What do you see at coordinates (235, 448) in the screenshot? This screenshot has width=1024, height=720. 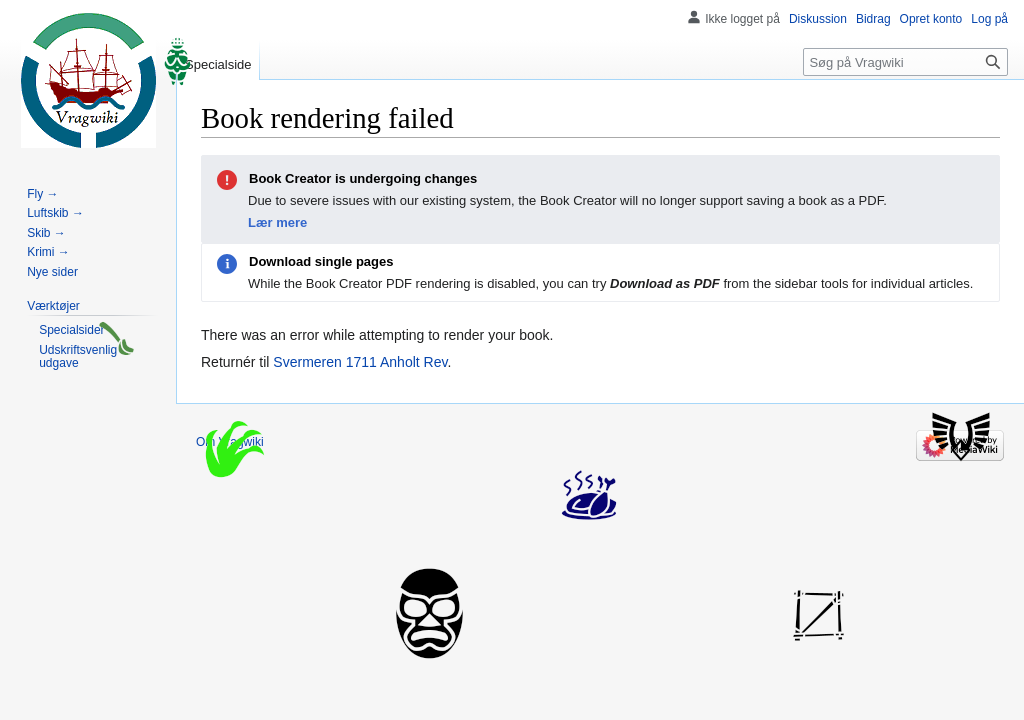 I see `enemy grab or grapple attack in a game` at bounding box center [235, 448].